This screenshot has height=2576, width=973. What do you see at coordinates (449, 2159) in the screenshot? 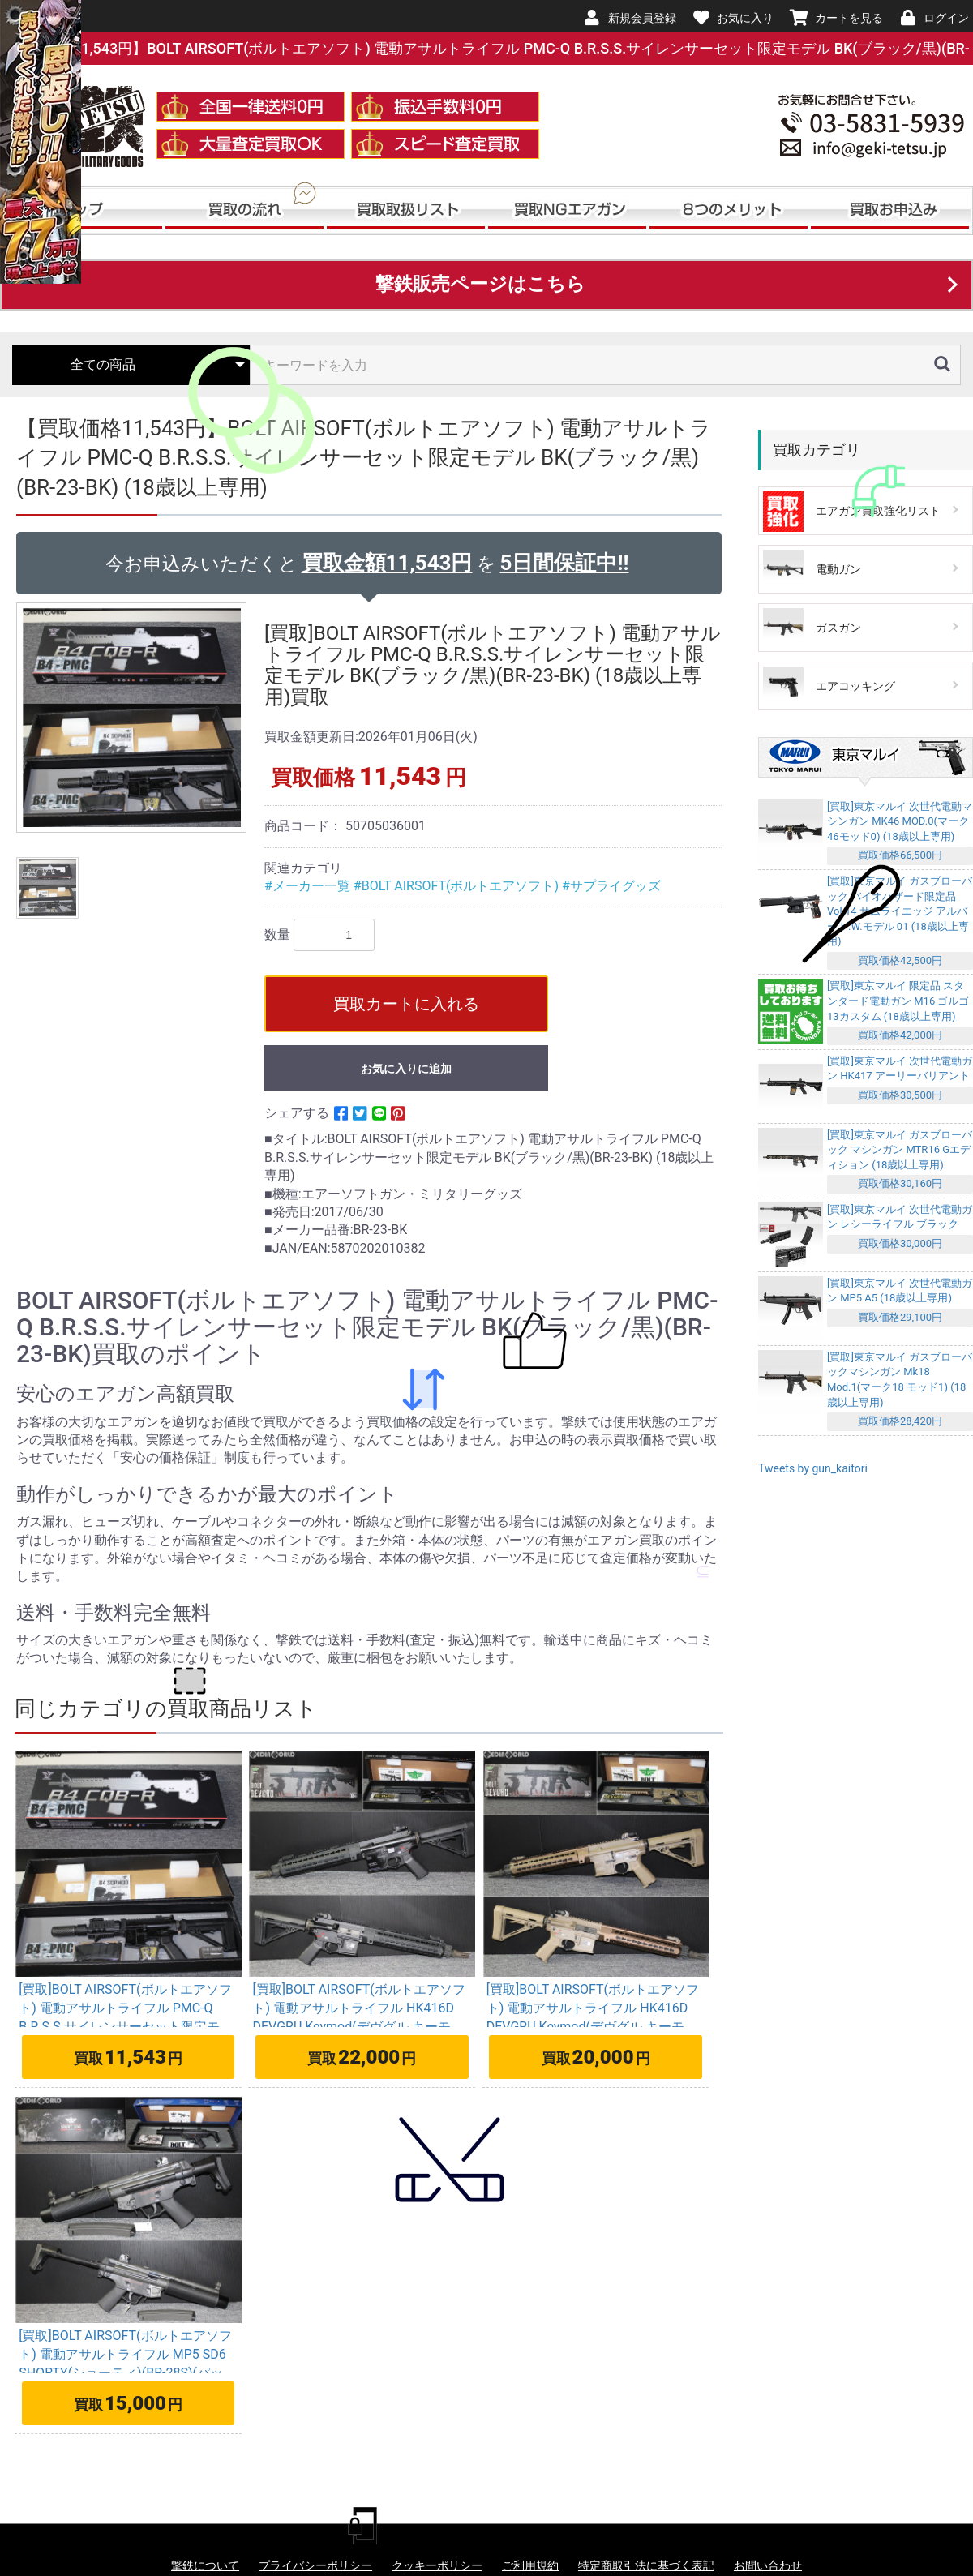
I see `view hockey scores or game updates` at bounding box center [449, 2159].